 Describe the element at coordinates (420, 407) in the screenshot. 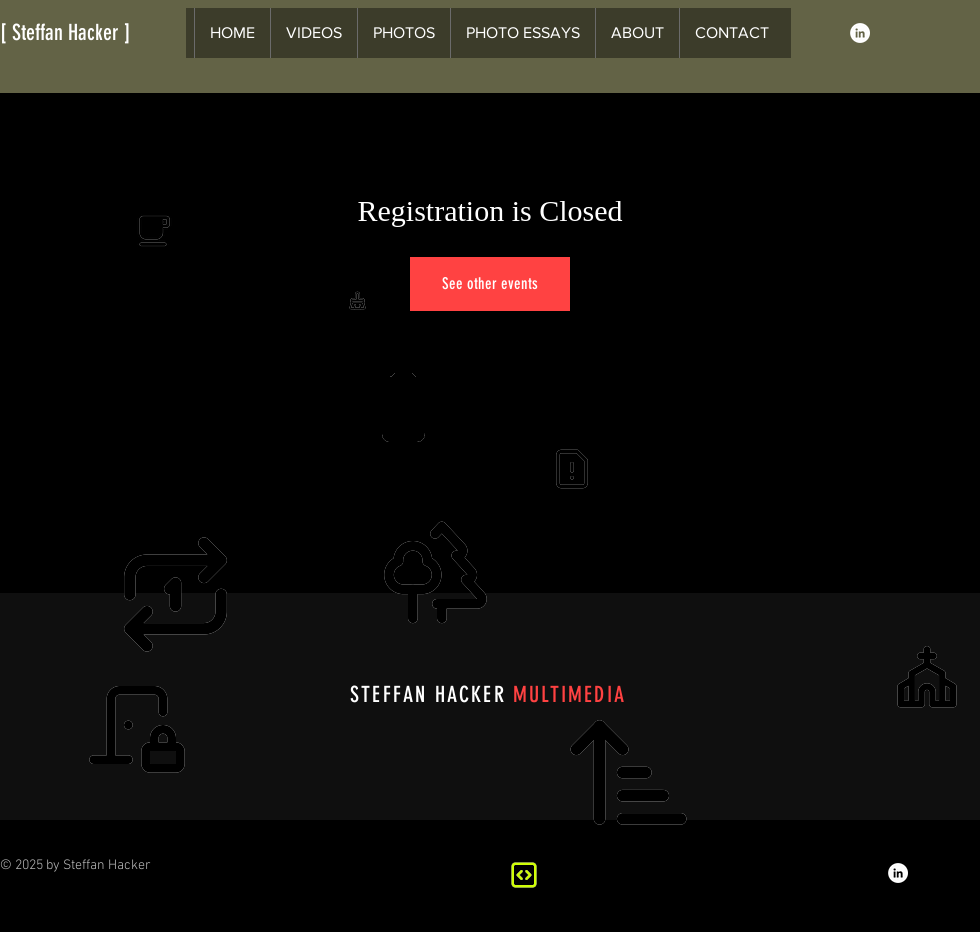

I see `delete all selected items` at that location.